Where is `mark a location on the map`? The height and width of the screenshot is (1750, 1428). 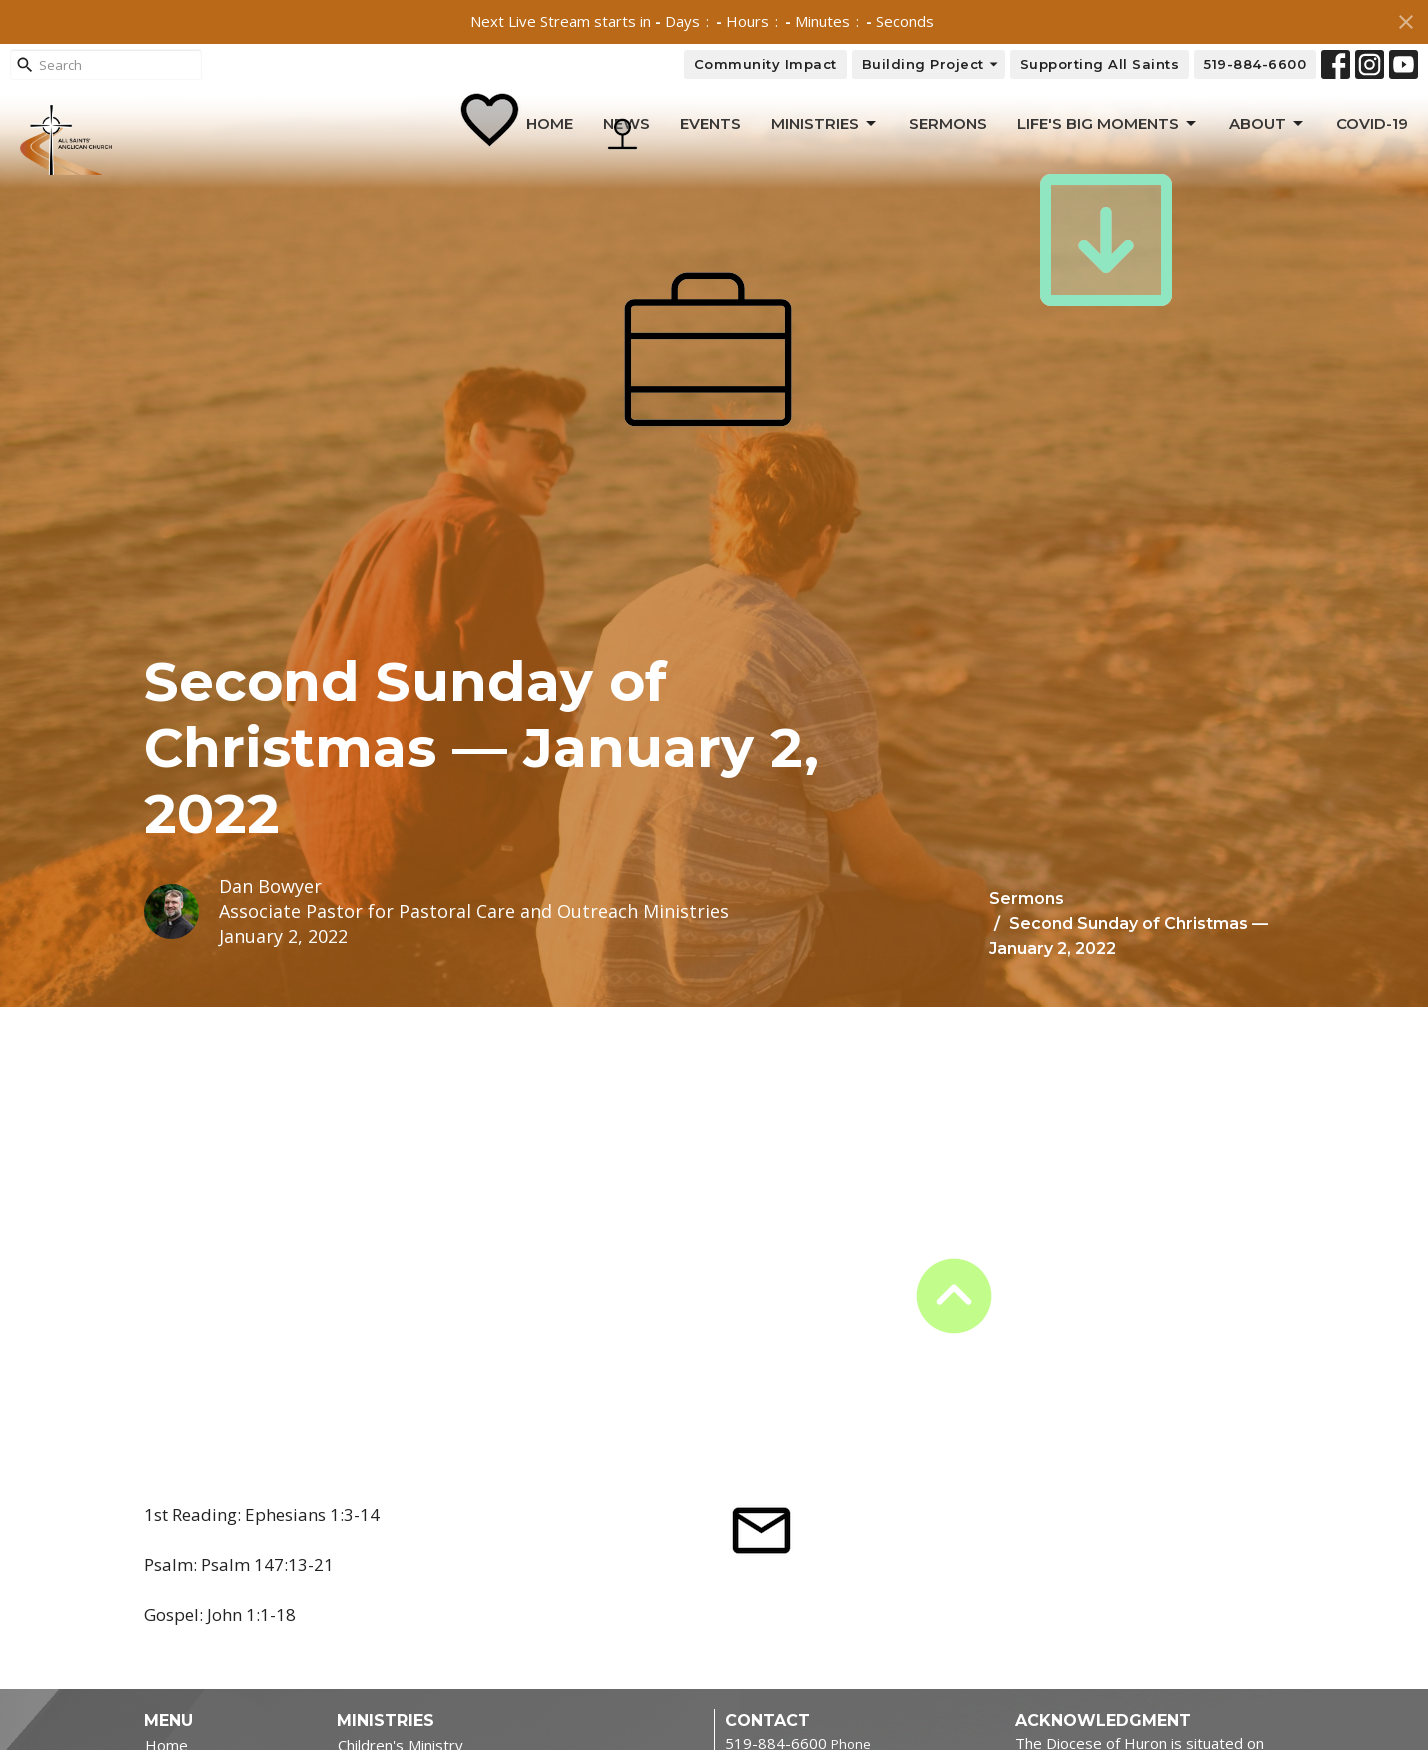 mark a location on the map is located at coordinates (622, 134).